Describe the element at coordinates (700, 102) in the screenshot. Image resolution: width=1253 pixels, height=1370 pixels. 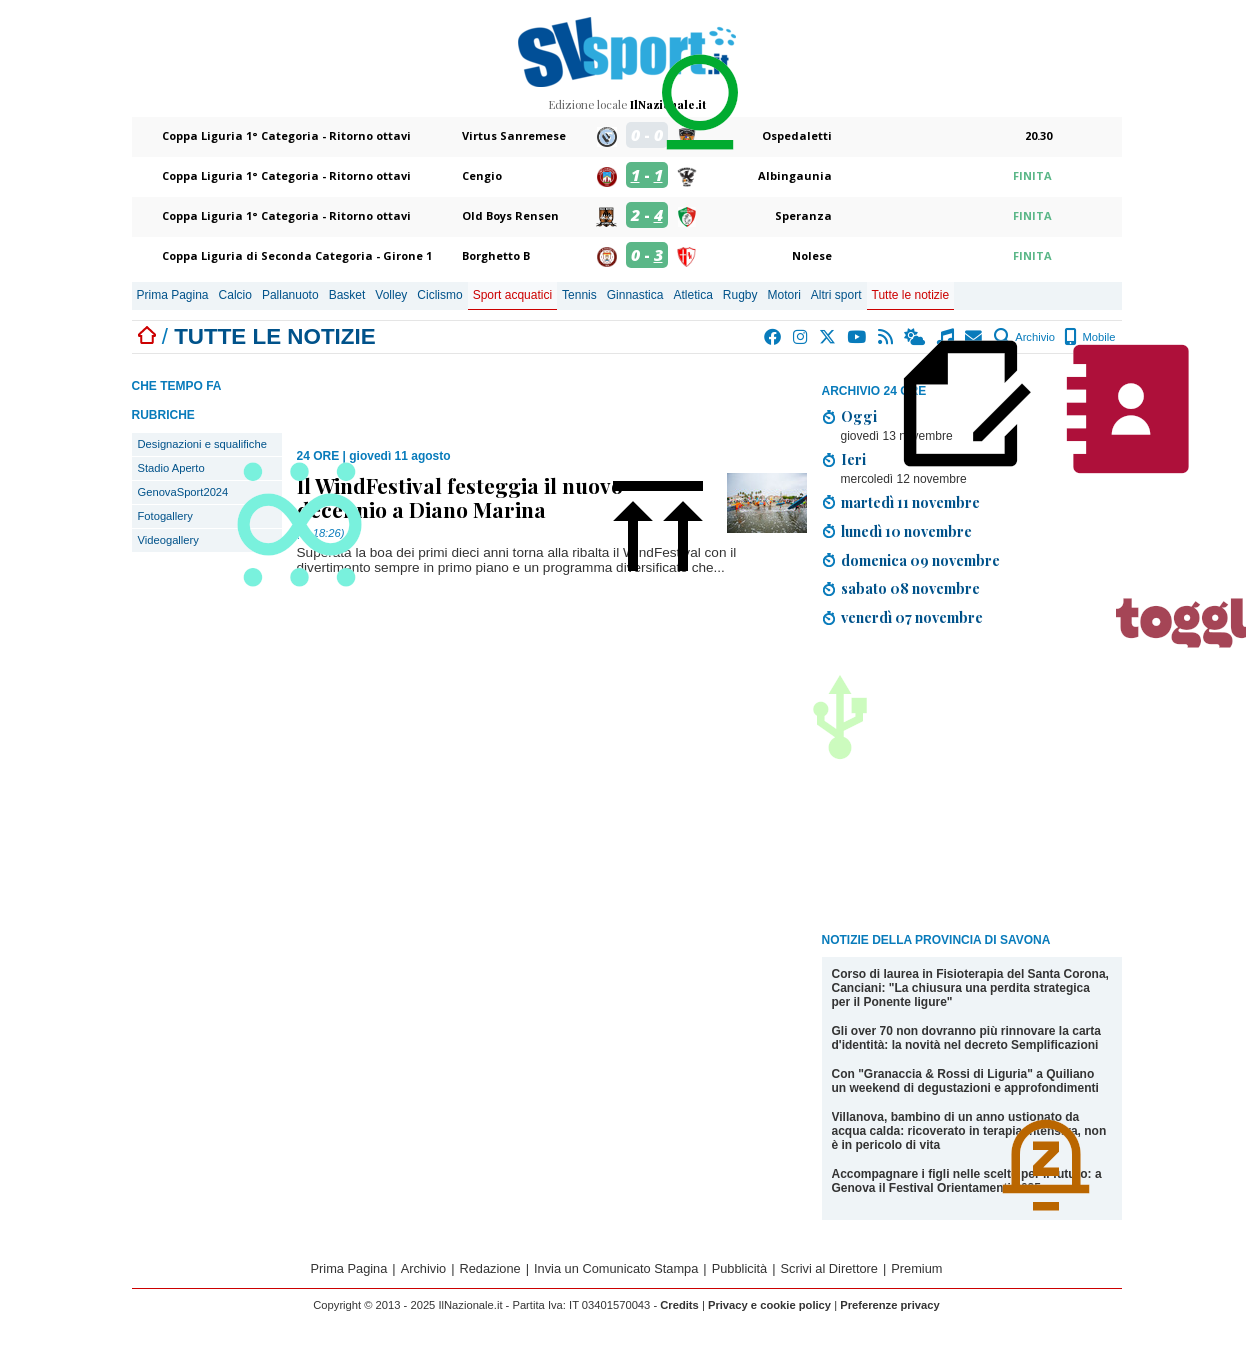
I see `view user profile` at that location.